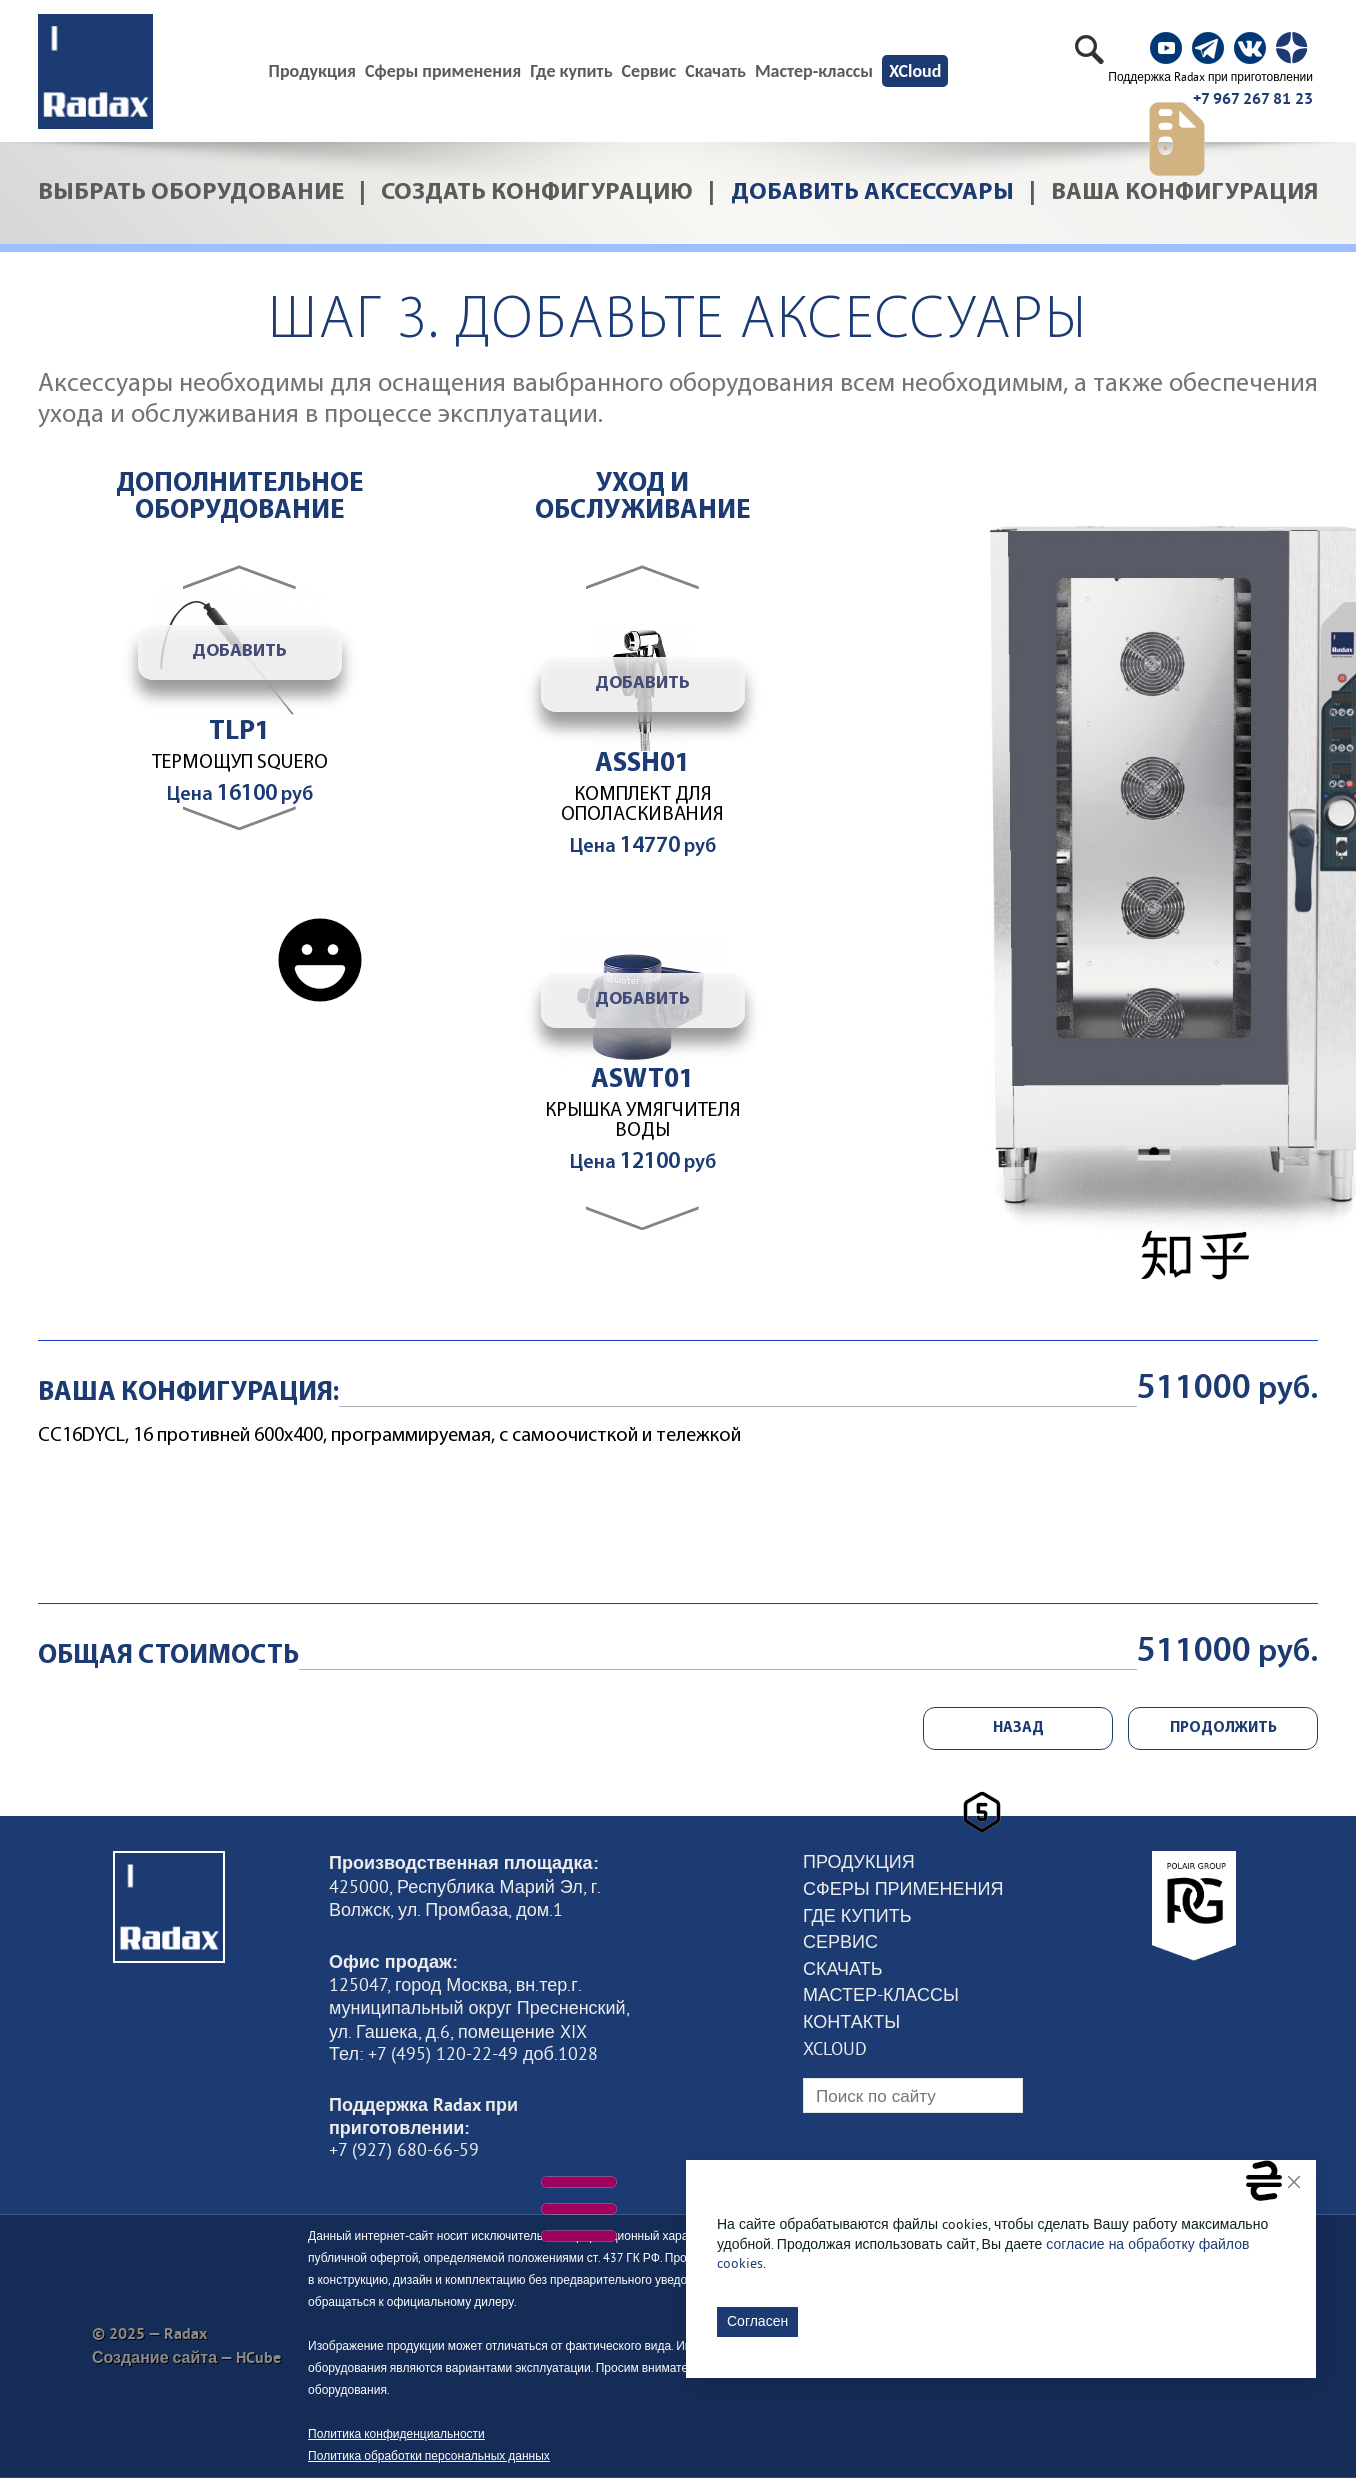 Image resolution: width=1356 pixels, height=2478 pixels. I want to click on indicates Ukrainian hryvnia currency, so click(1264, 2181).